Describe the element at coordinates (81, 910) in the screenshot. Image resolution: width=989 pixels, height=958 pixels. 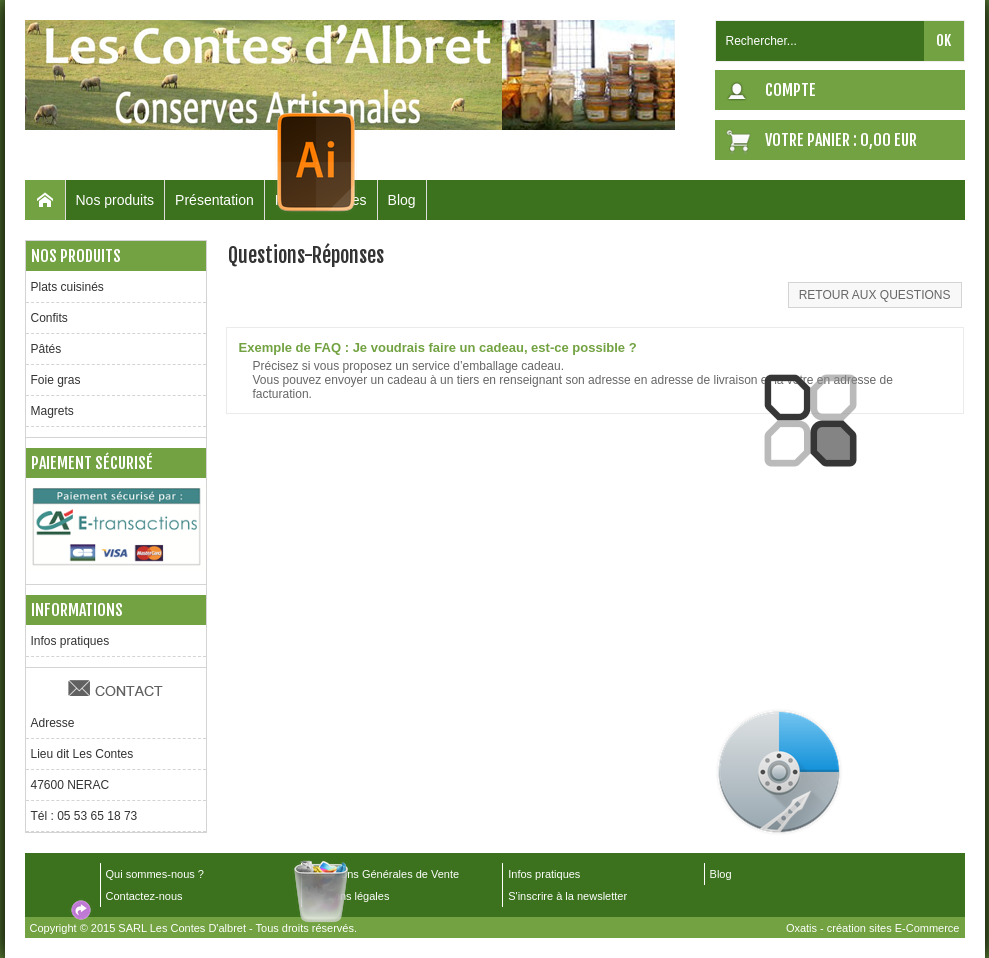
I see `indicates a locally modified file in version control` at that location.